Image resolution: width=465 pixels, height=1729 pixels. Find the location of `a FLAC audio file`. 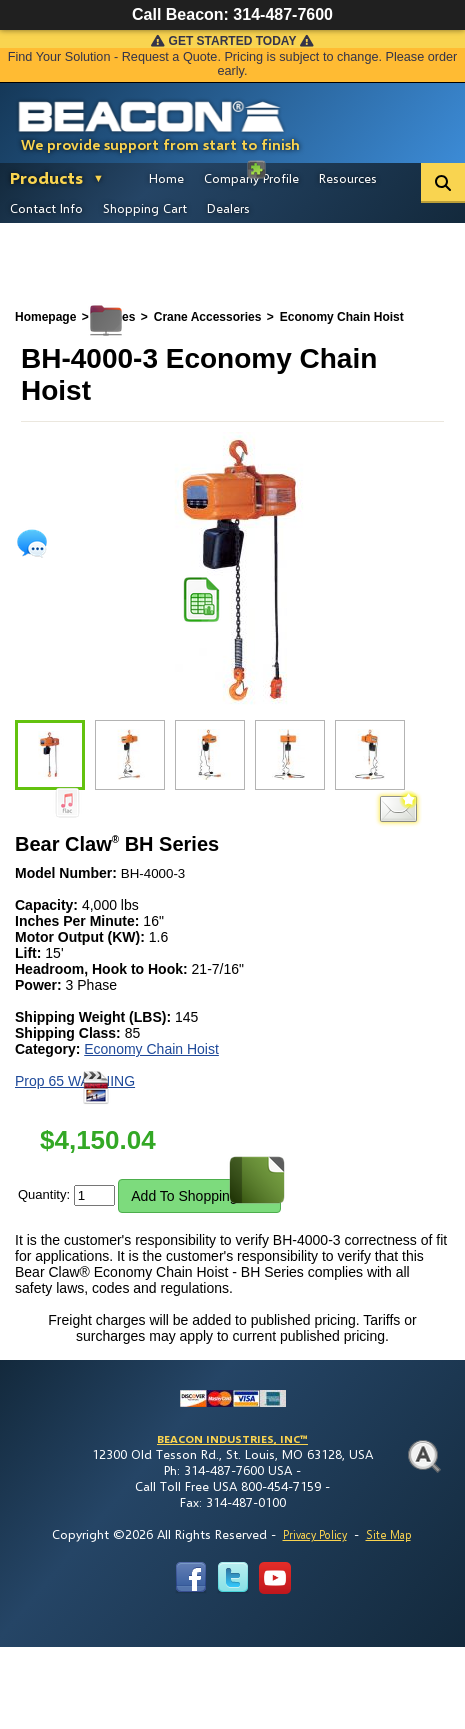

a FLAC audio file is located at coordinates (67, 802).